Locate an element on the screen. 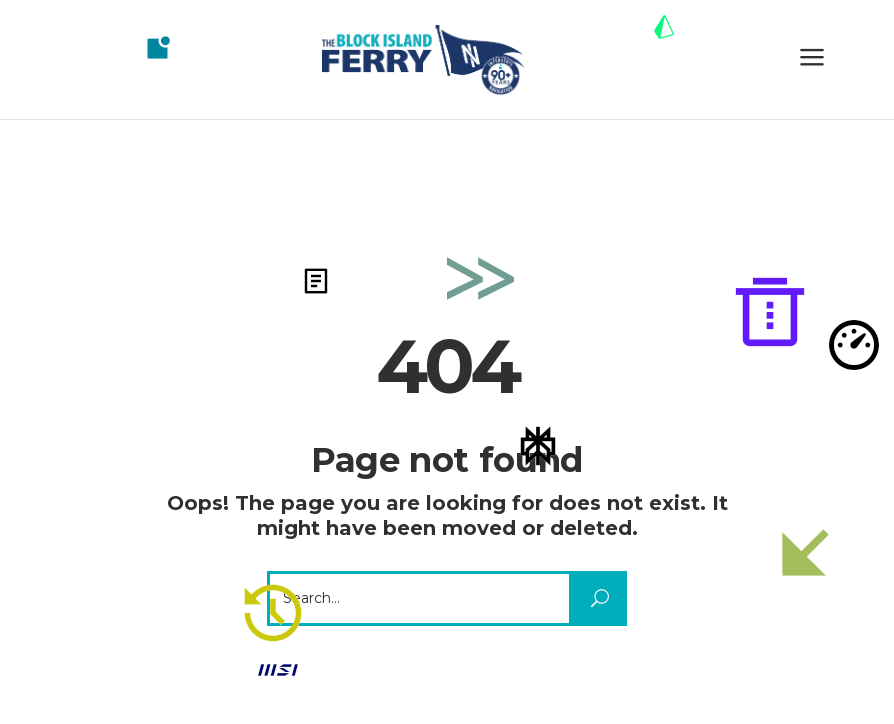 Image resolution: width=894 pixels, height=724 pixels. open Prisma ORM documentation or dashboard is located at coordinates (664, 27).